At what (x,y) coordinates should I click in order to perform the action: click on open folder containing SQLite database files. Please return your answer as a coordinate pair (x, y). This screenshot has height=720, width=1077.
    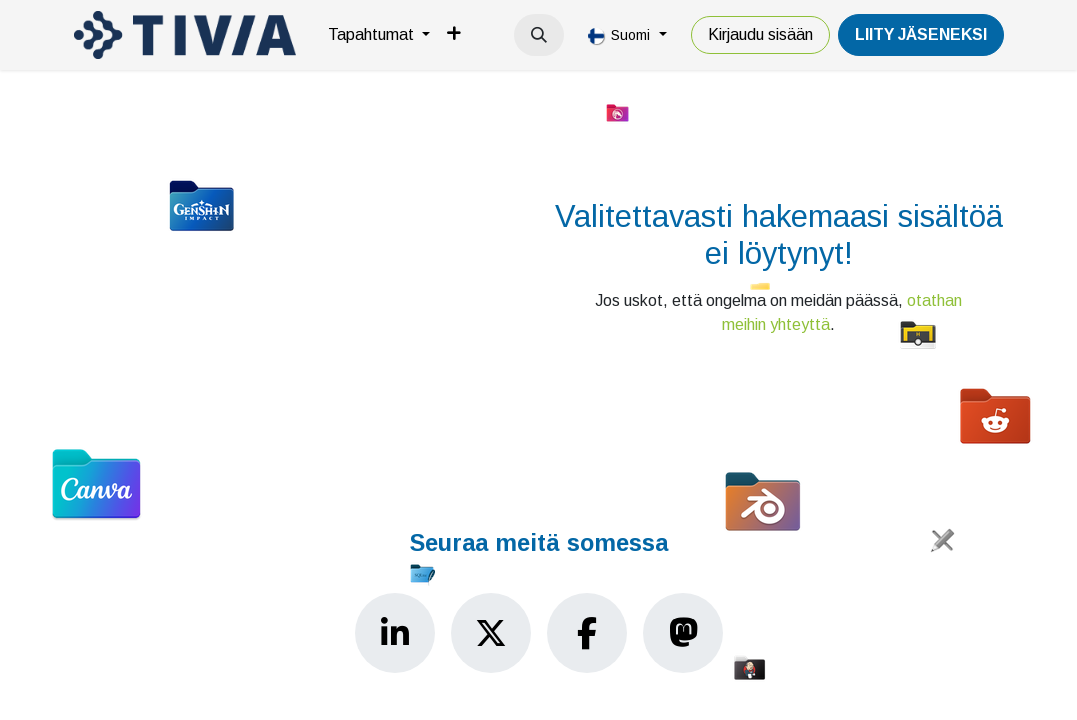
    Looking at the image, I should click on (422, 574).